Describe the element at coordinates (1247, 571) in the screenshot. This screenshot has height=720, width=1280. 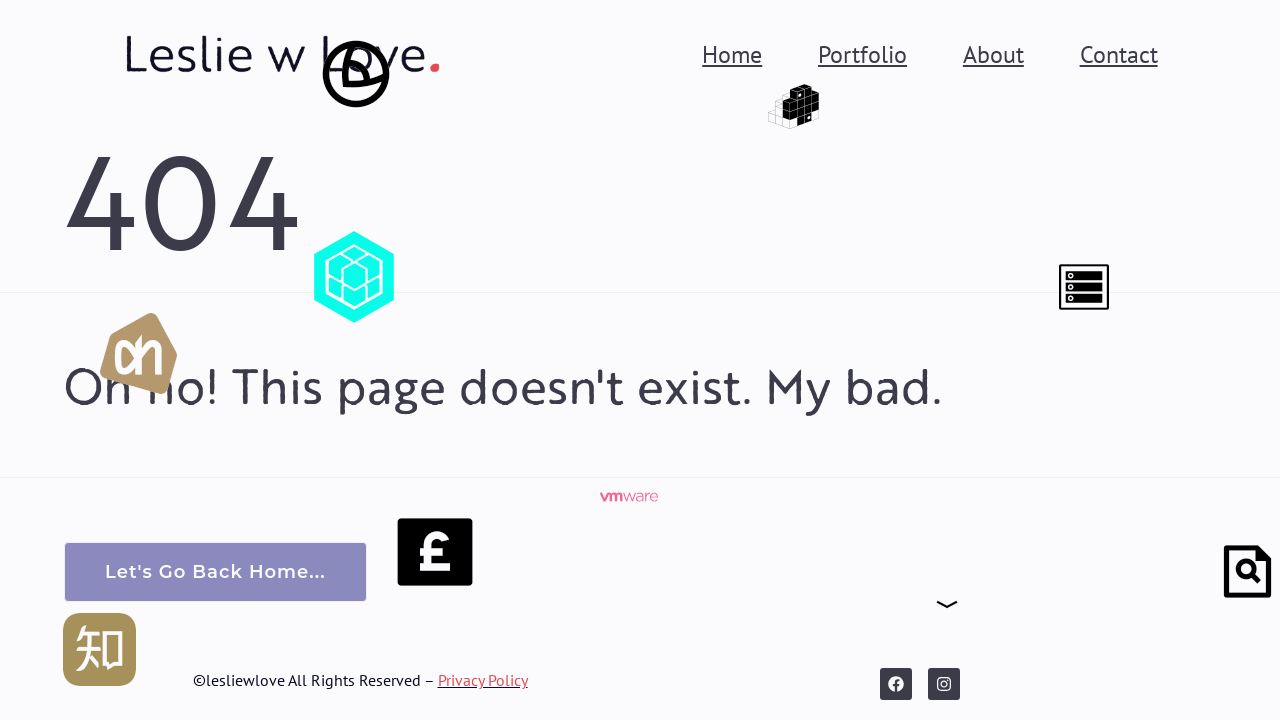
I see `search within a document` at that location.